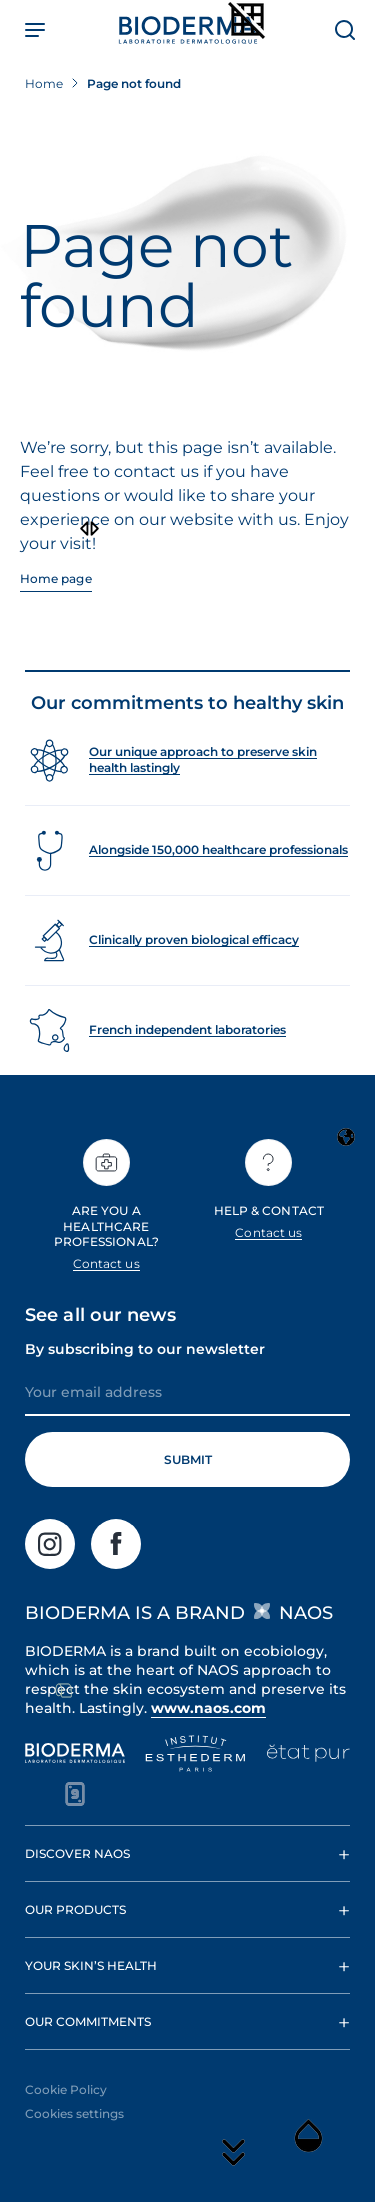 The image size is (375, 2203). I want to click on play the 9 card in a card game, so click(75, 1794).